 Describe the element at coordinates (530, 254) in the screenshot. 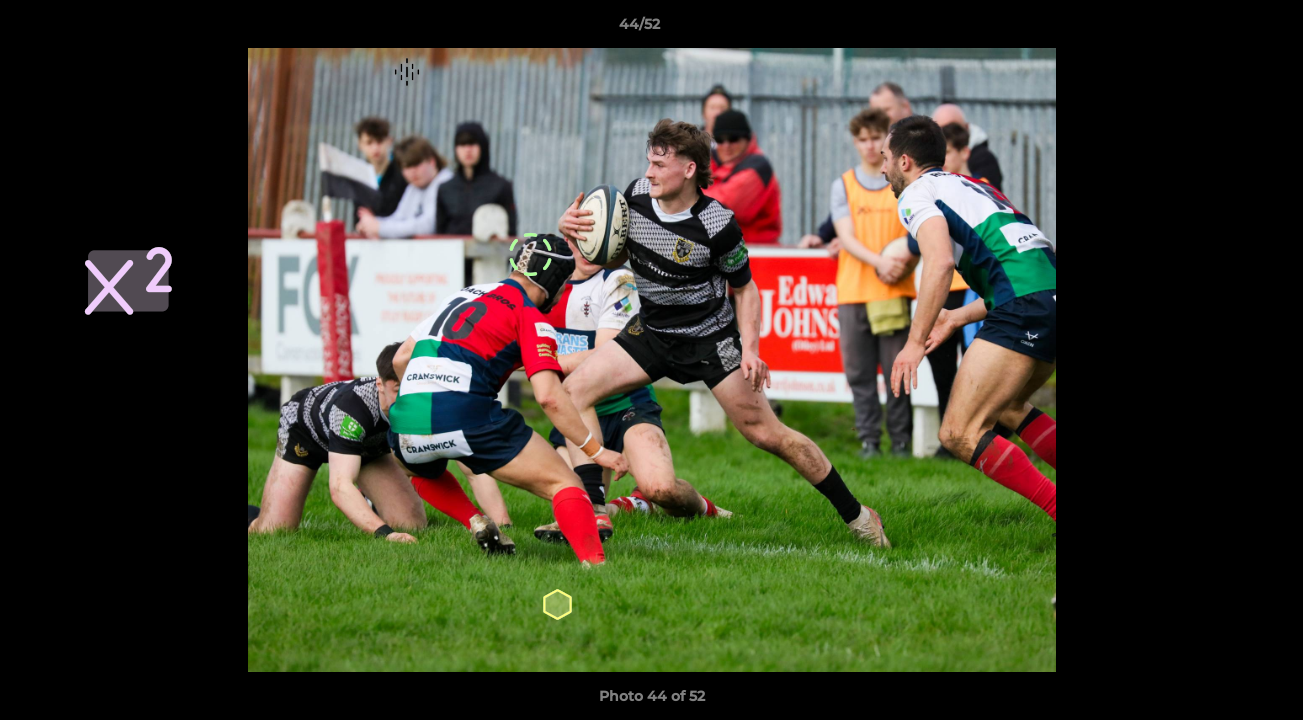

I see `indicates loading or processing in progress` at that location.